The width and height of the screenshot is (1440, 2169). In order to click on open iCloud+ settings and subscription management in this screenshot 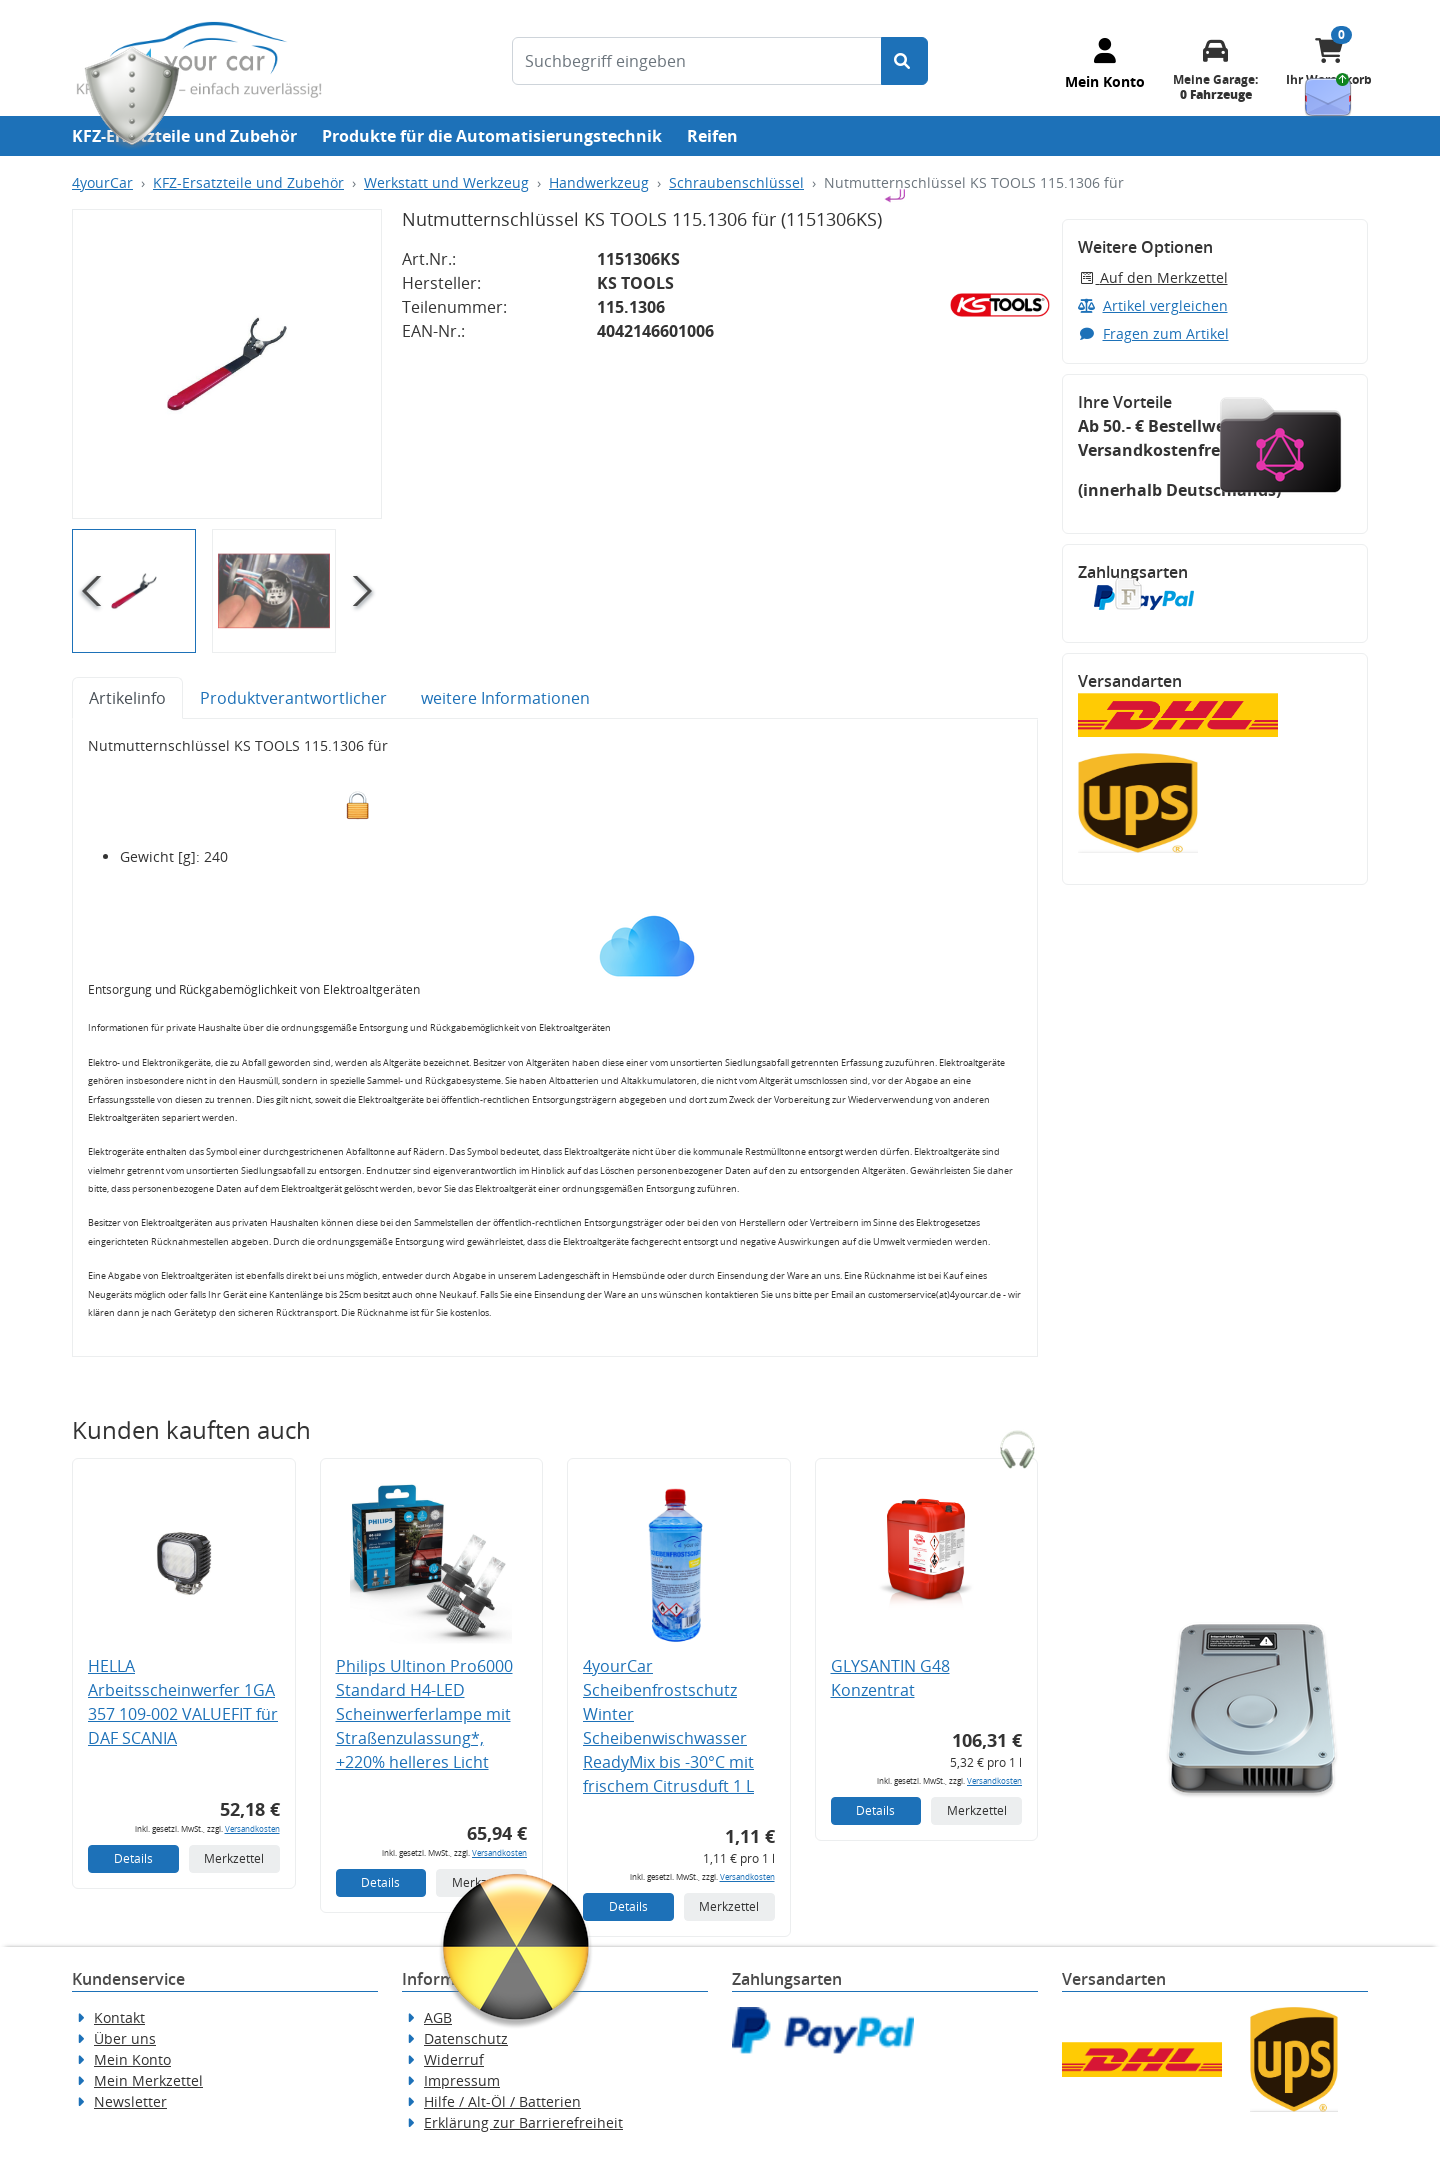, I will do `click(647, 948)`.